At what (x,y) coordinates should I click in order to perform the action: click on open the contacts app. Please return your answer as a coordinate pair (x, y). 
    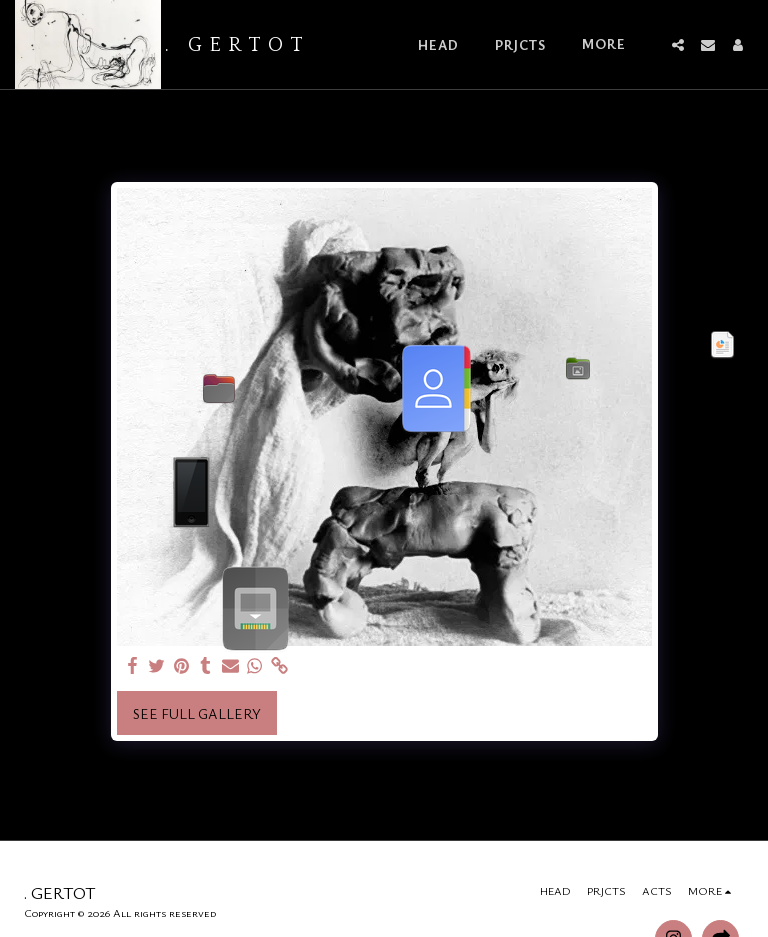
    Looking at the image, I should click on (436, 388).